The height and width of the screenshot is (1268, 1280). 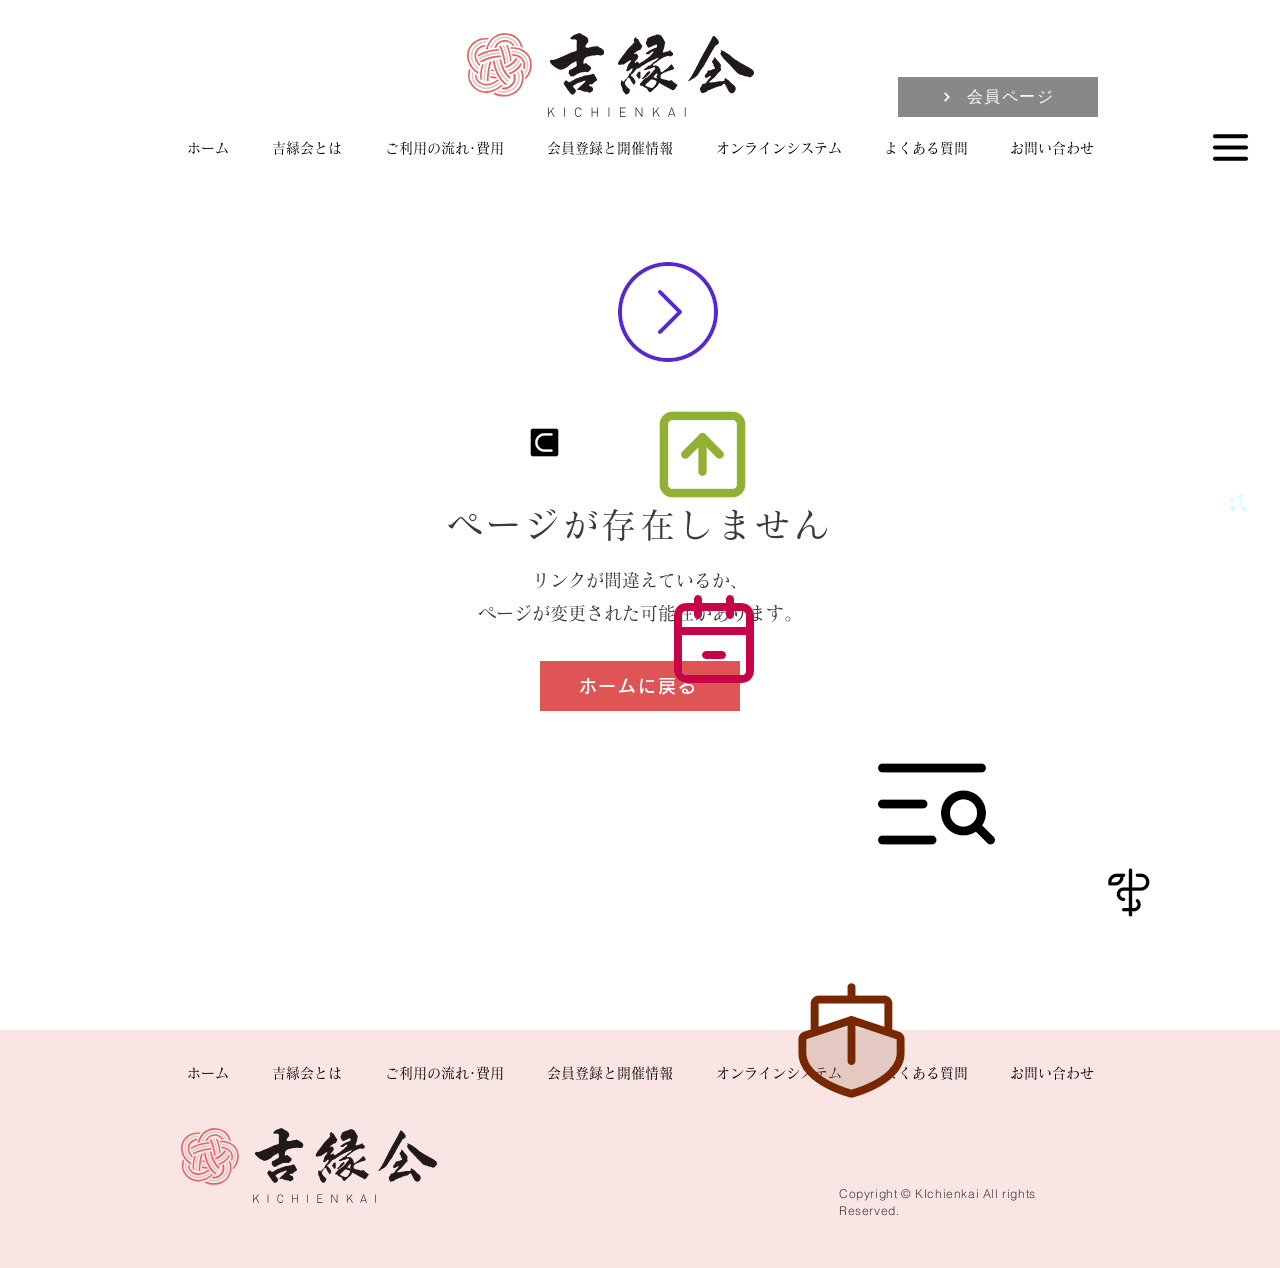 What do you see at coordinates (702, 454) in the screenshot?
I see `upload a file or document` at bounding box center [702, 454].